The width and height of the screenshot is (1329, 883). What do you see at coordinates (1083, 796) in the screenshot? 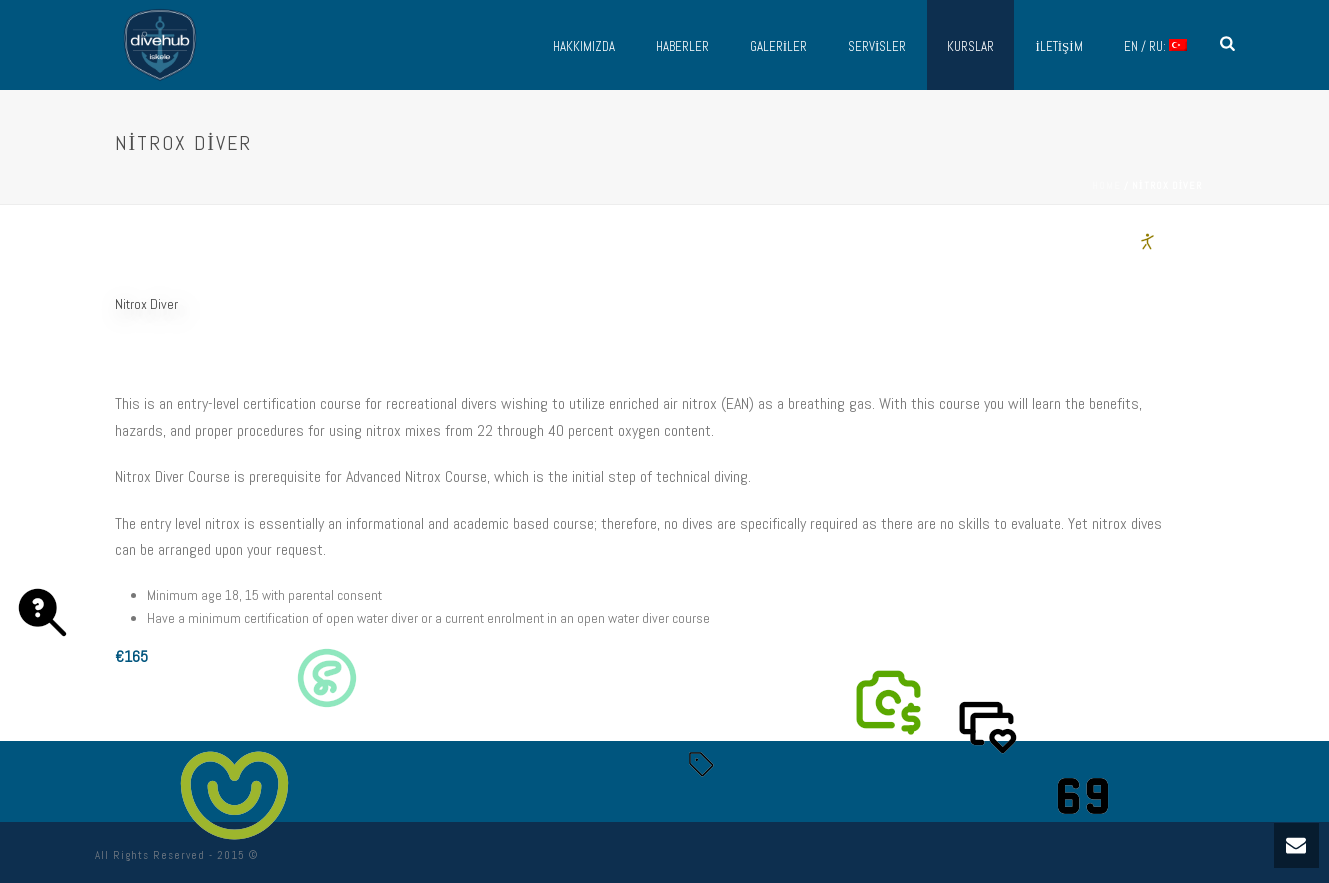
I see `displays the number 69 as a label or badge` at bounding box center [1083, 796].